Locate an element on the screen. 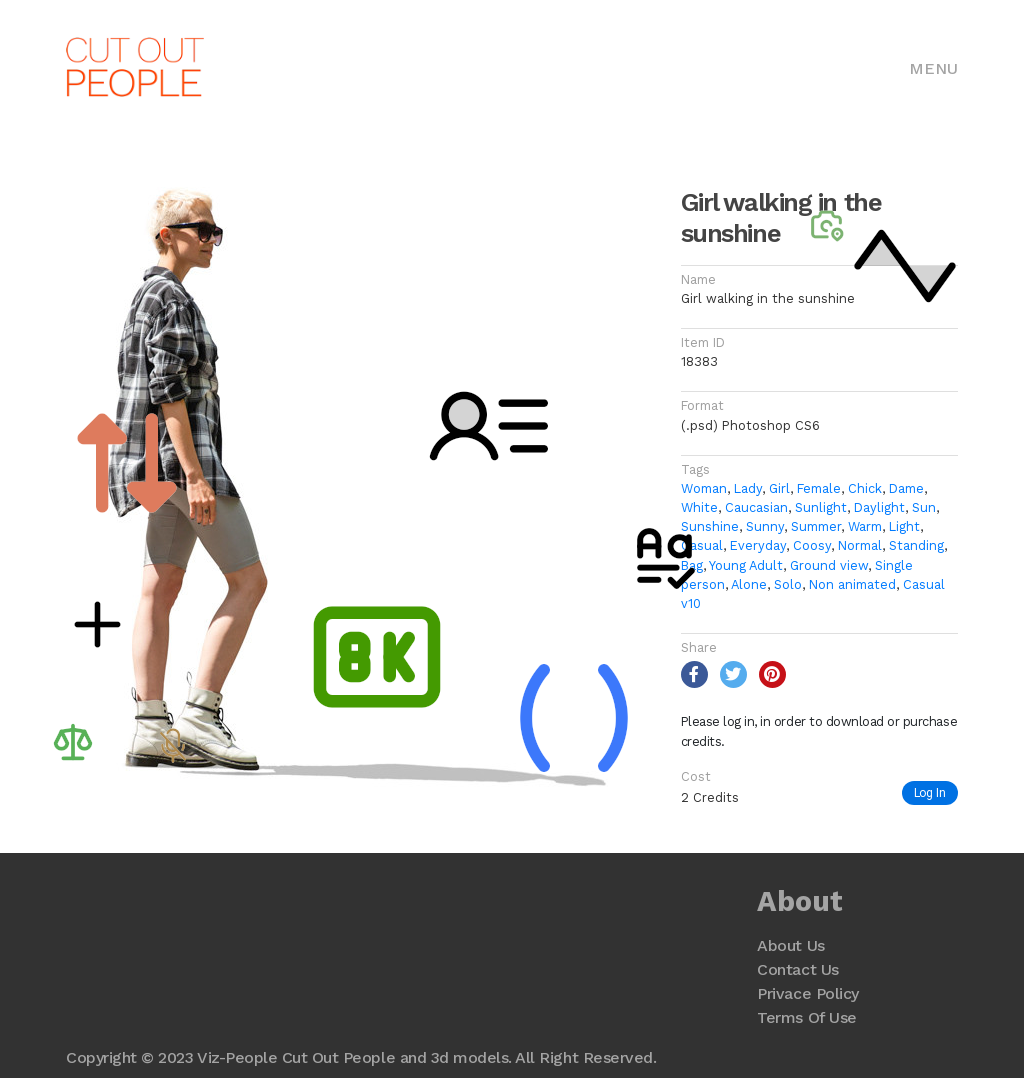 Image resolution: width=1024 pixels, height=1078 pixels. view photos taken at a specific location is located at coordinates (826, 224).